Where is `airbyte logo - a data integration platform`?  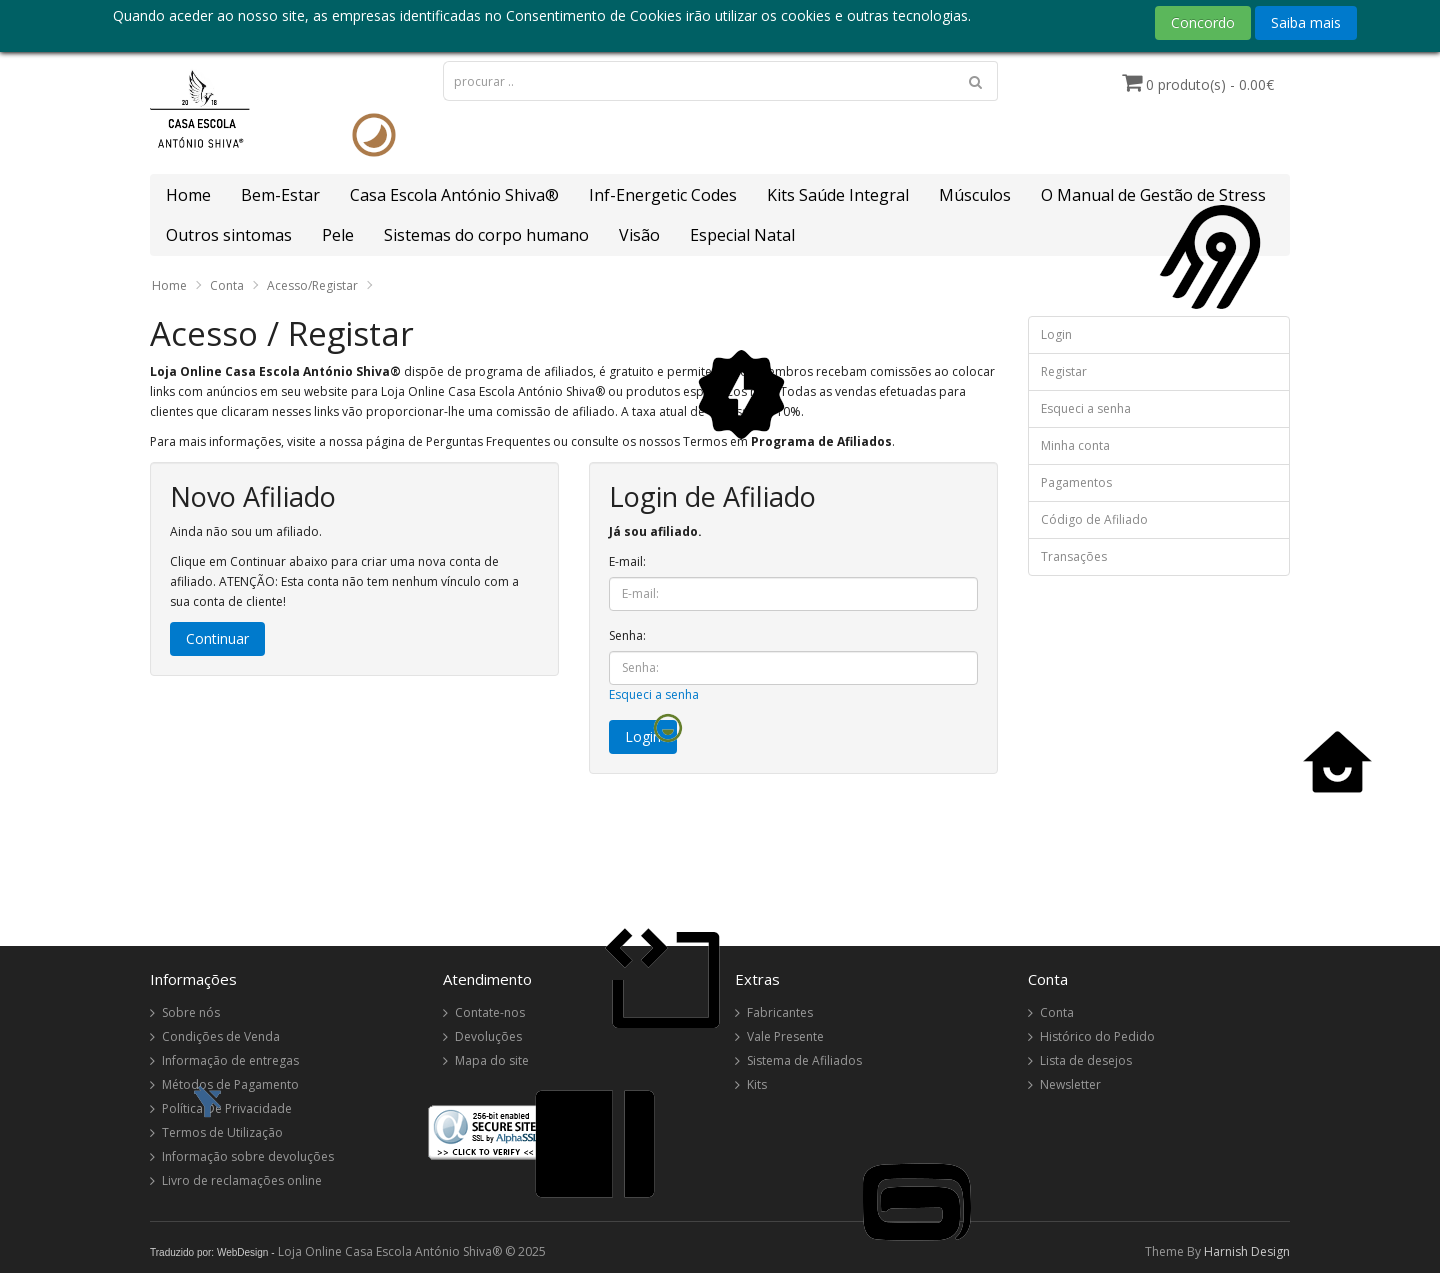 airbyte logo - a data integration platform is located at coordinates (1210, 257).